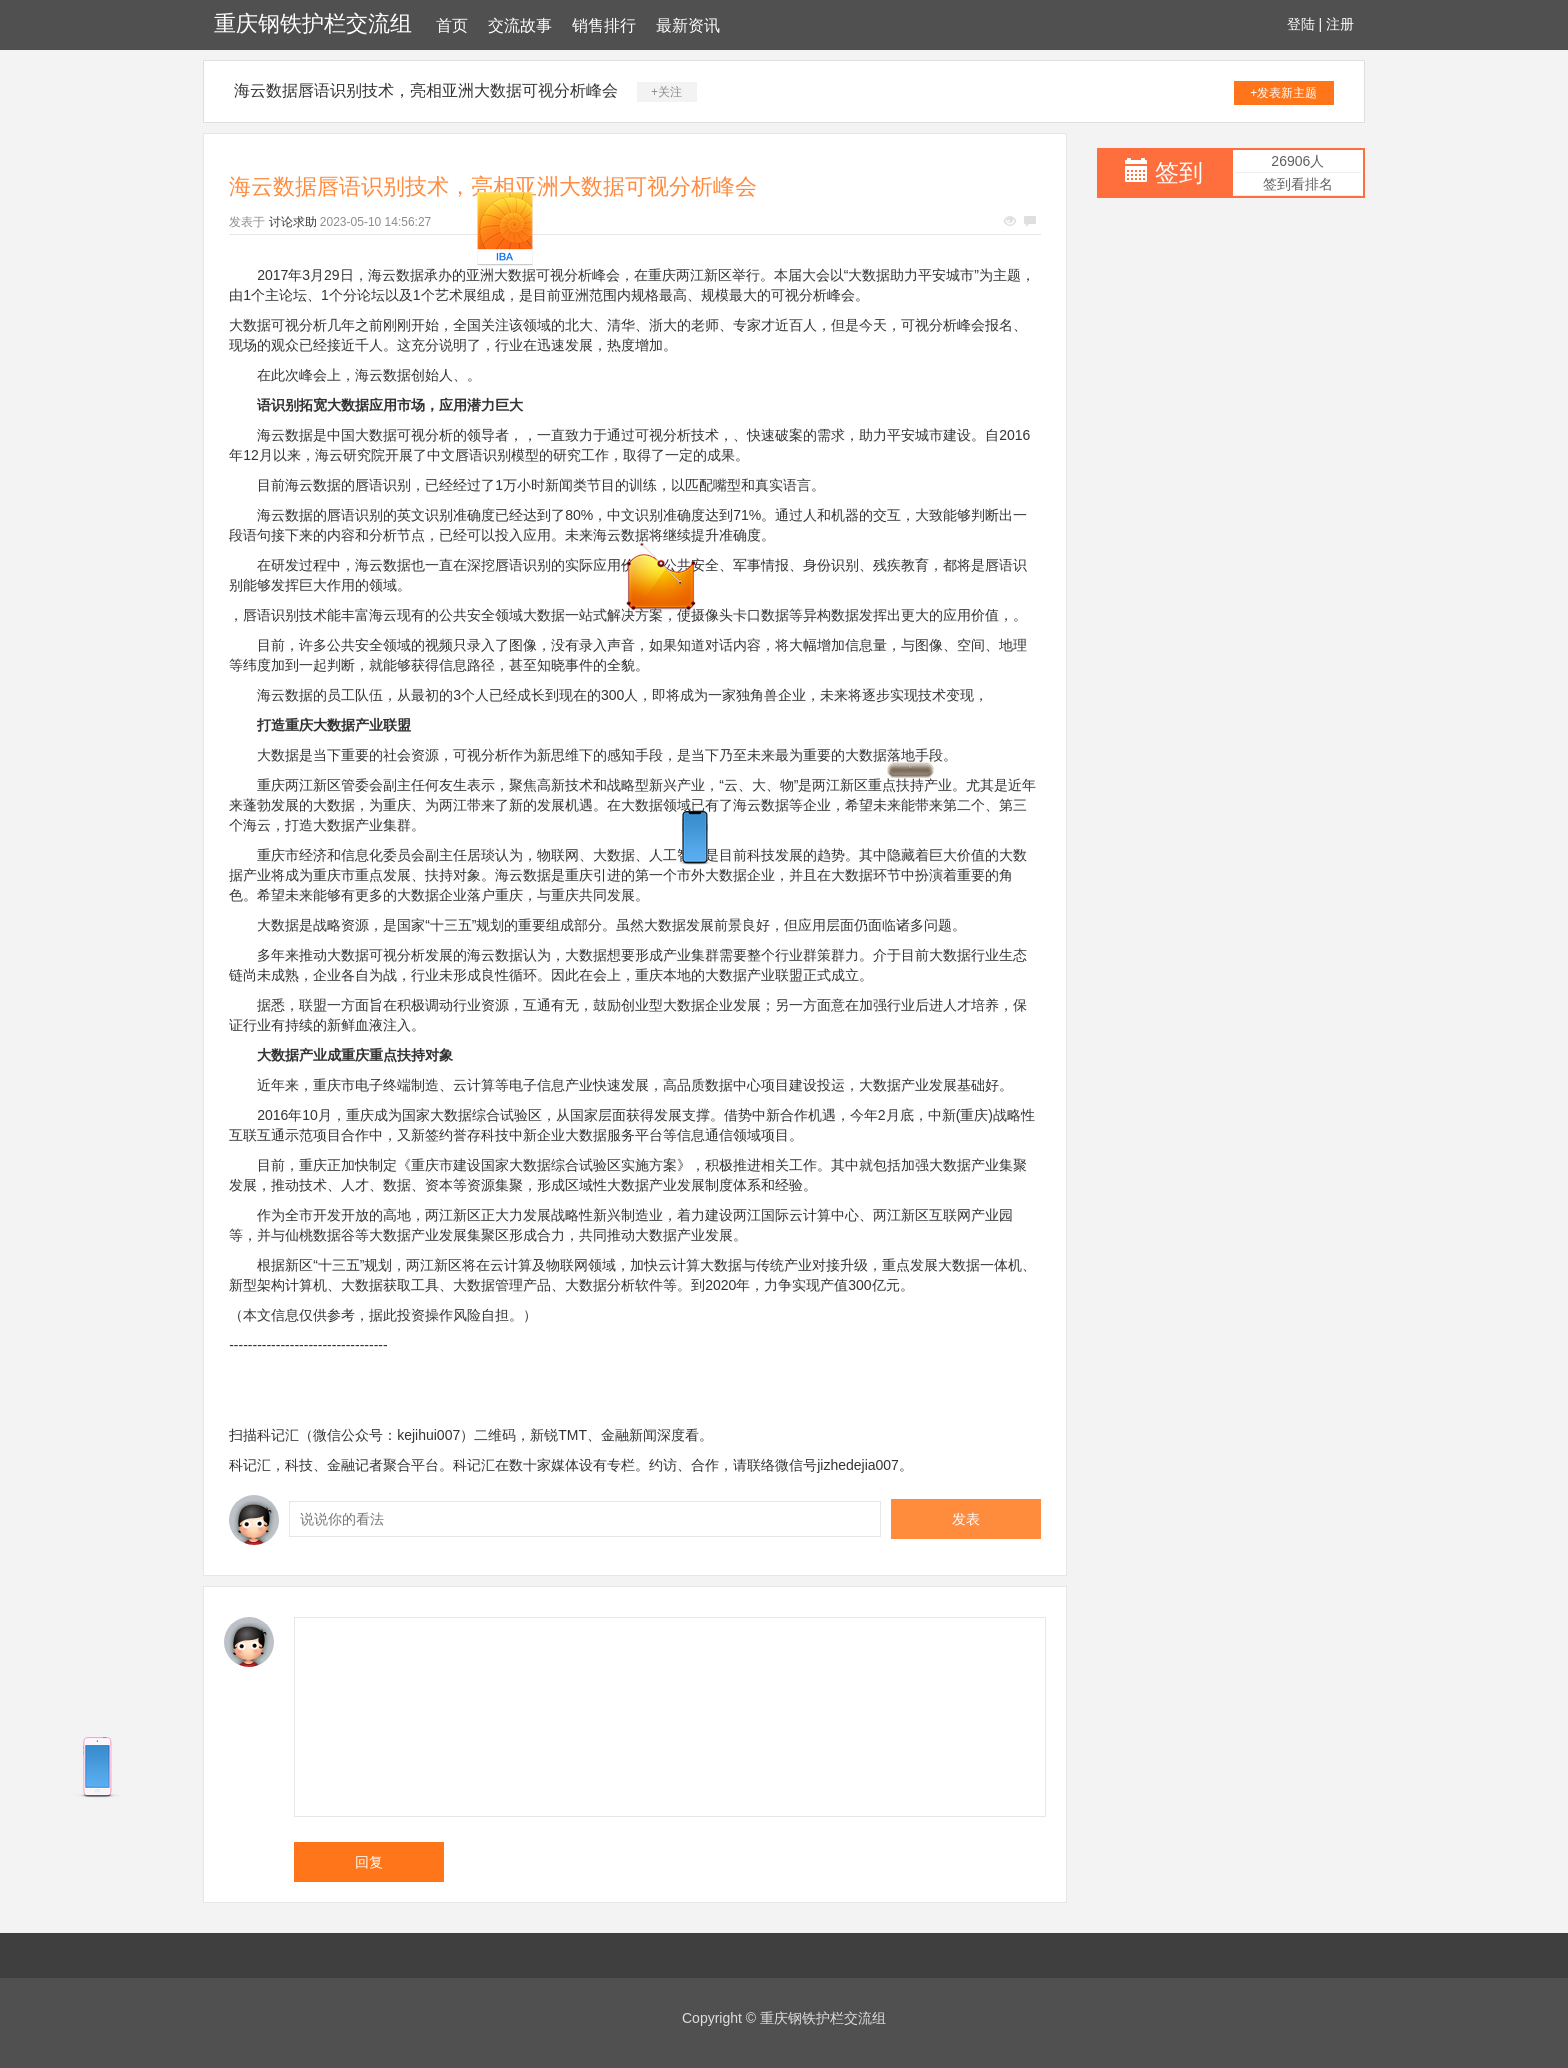  I want to click on access media library or asset collection, so click(661, 576).